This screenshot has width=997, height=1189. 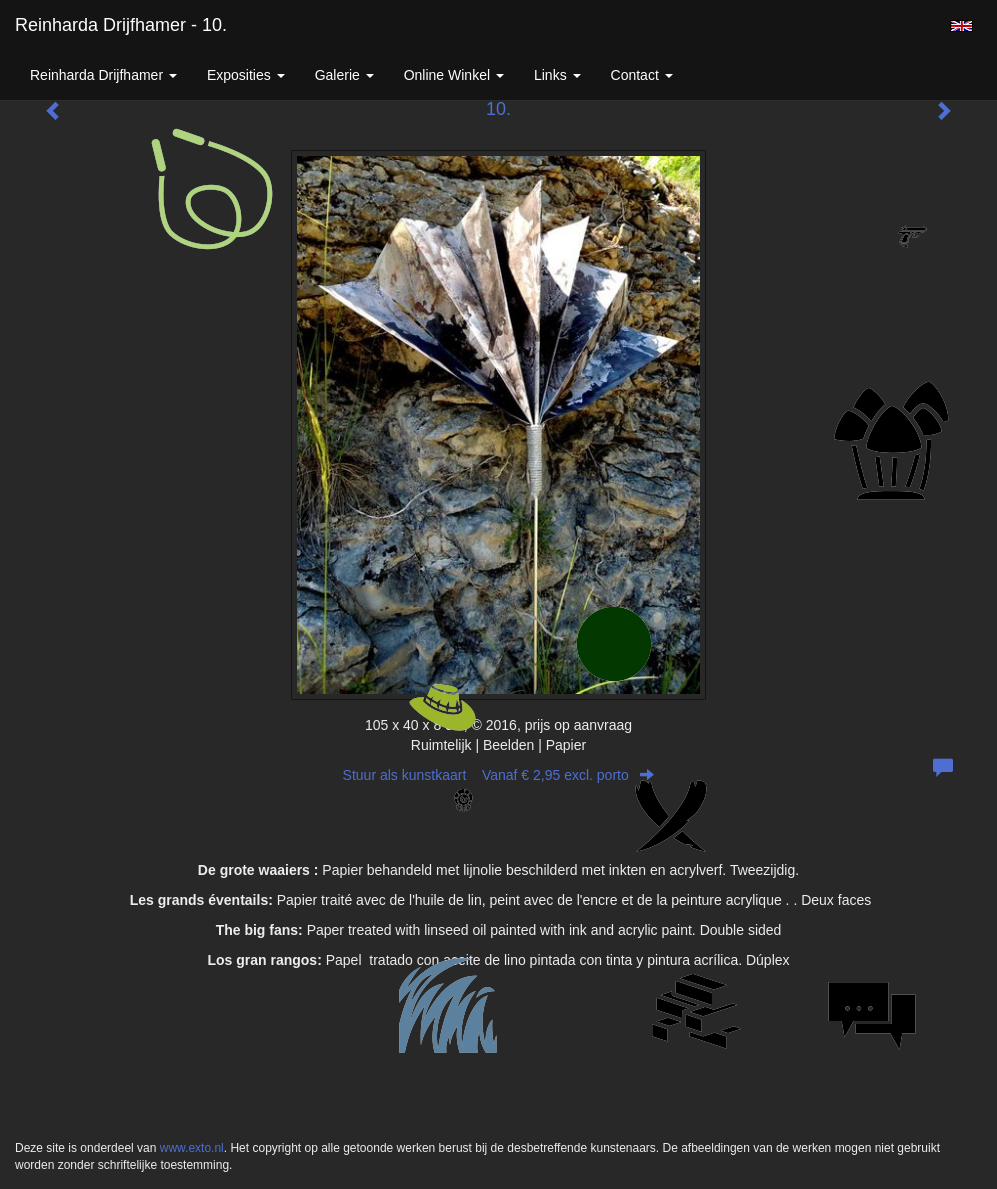 What do you see at coordinates (891, 440) in the screenshot?
I see `access foraging or nature-related content` at bounding box center [891, 440].